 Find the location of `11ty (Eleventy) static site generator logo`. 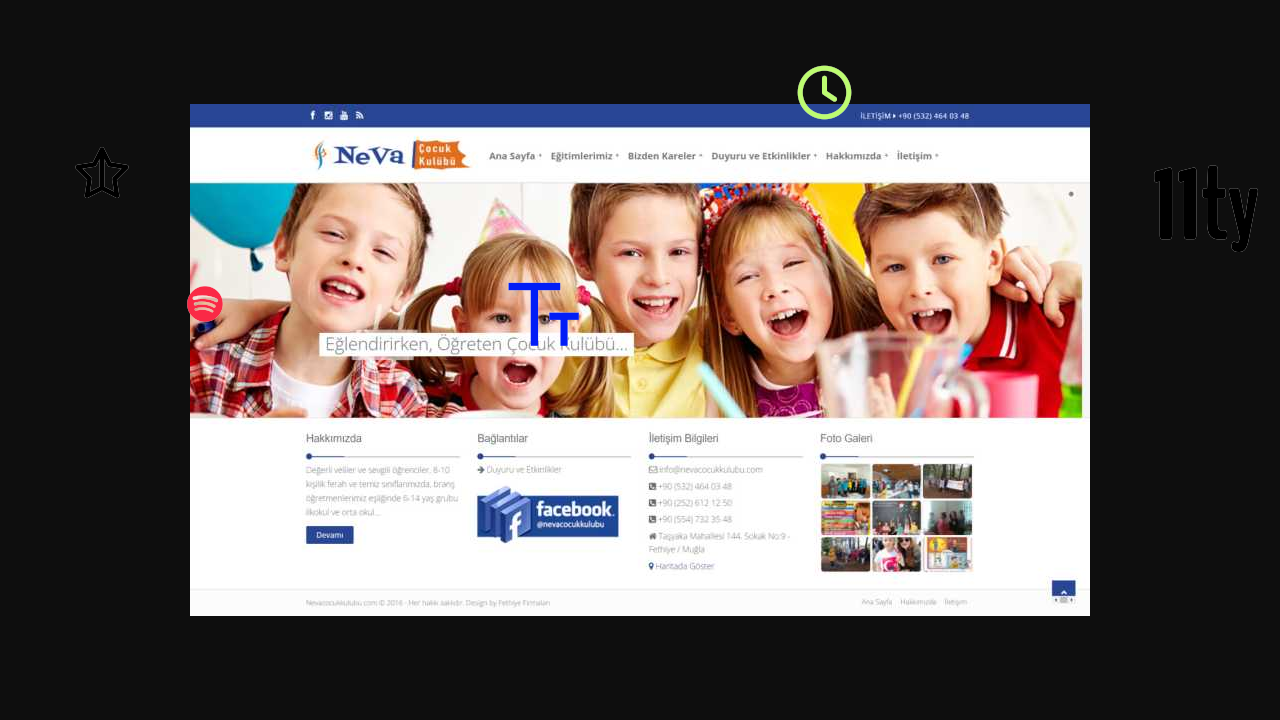

11ty (Eleventy) static site generator logo is located at coordinates (1206, 203).